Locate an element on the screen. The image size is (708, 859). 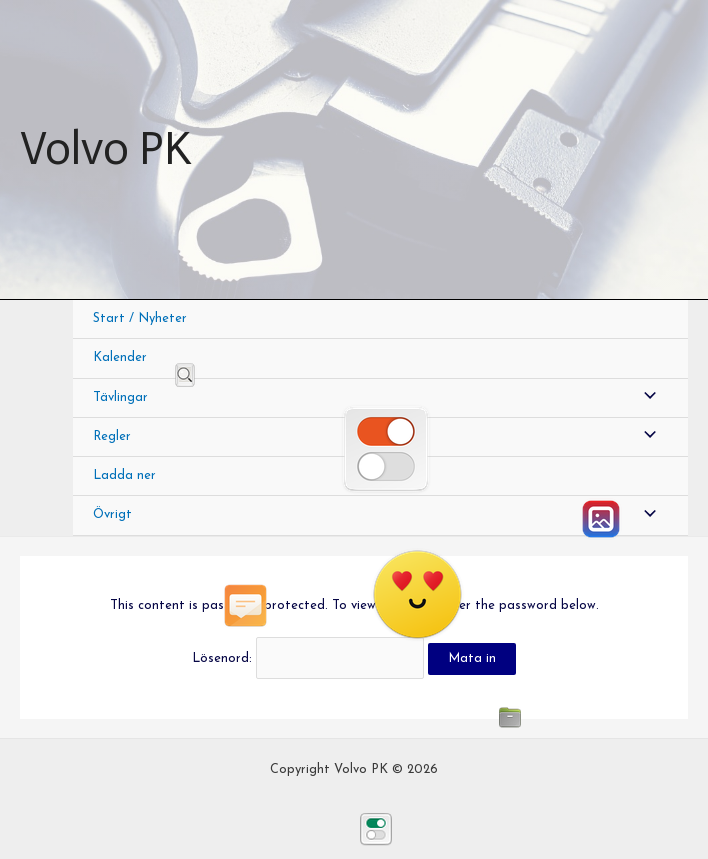
open messaging or chat application is located at coordinates (245, 605).